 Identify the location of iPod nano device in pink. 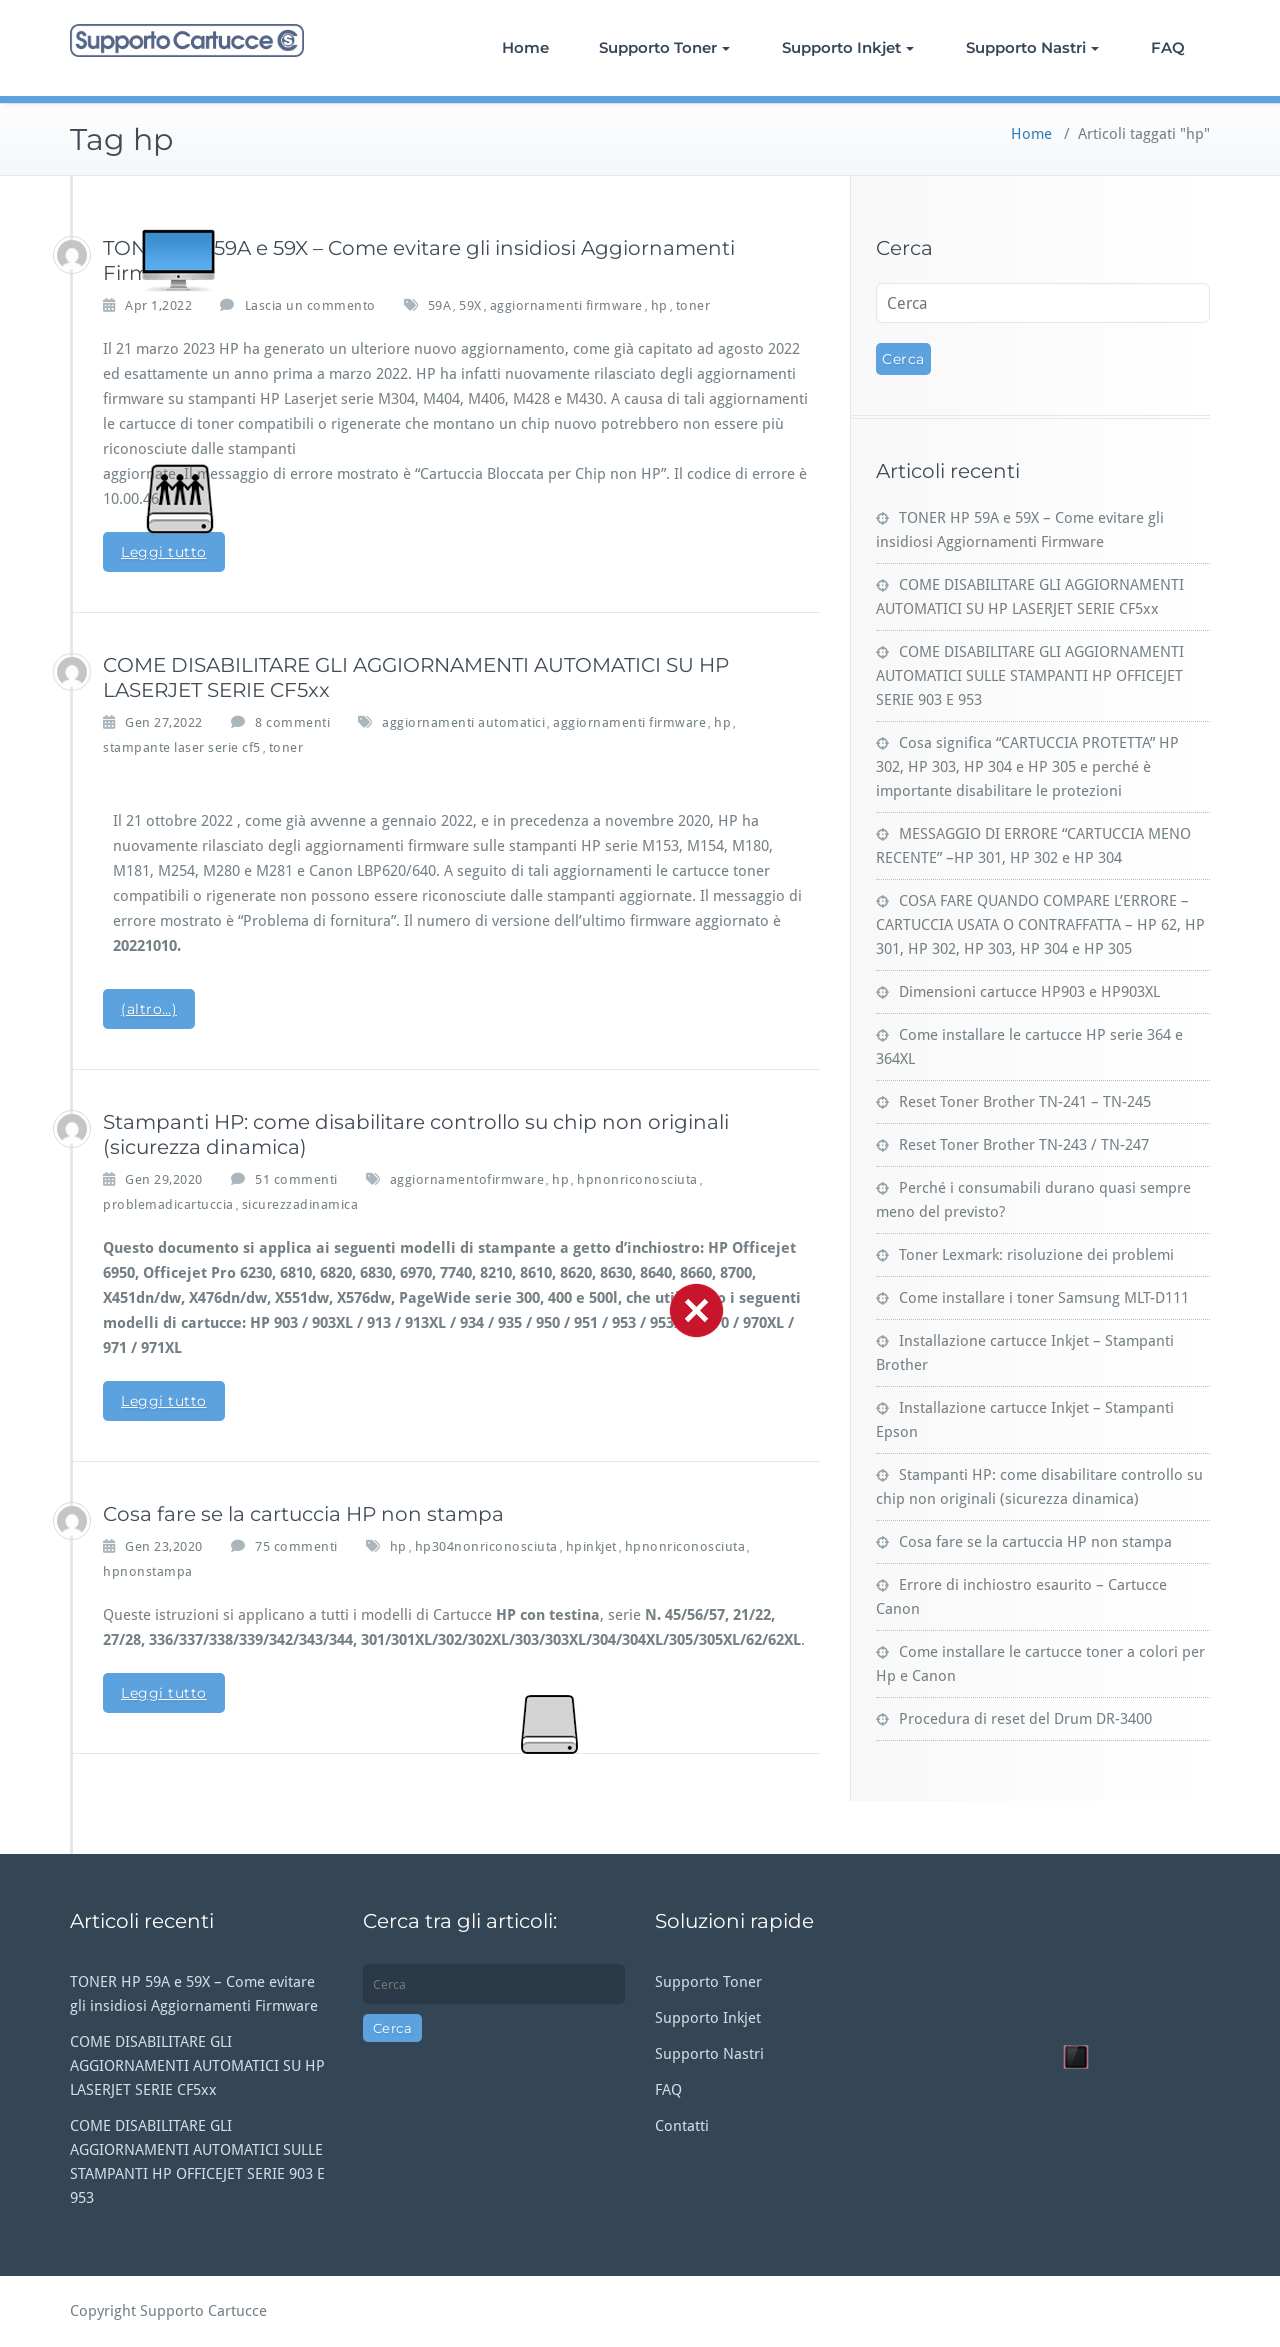
(1076, 2057).